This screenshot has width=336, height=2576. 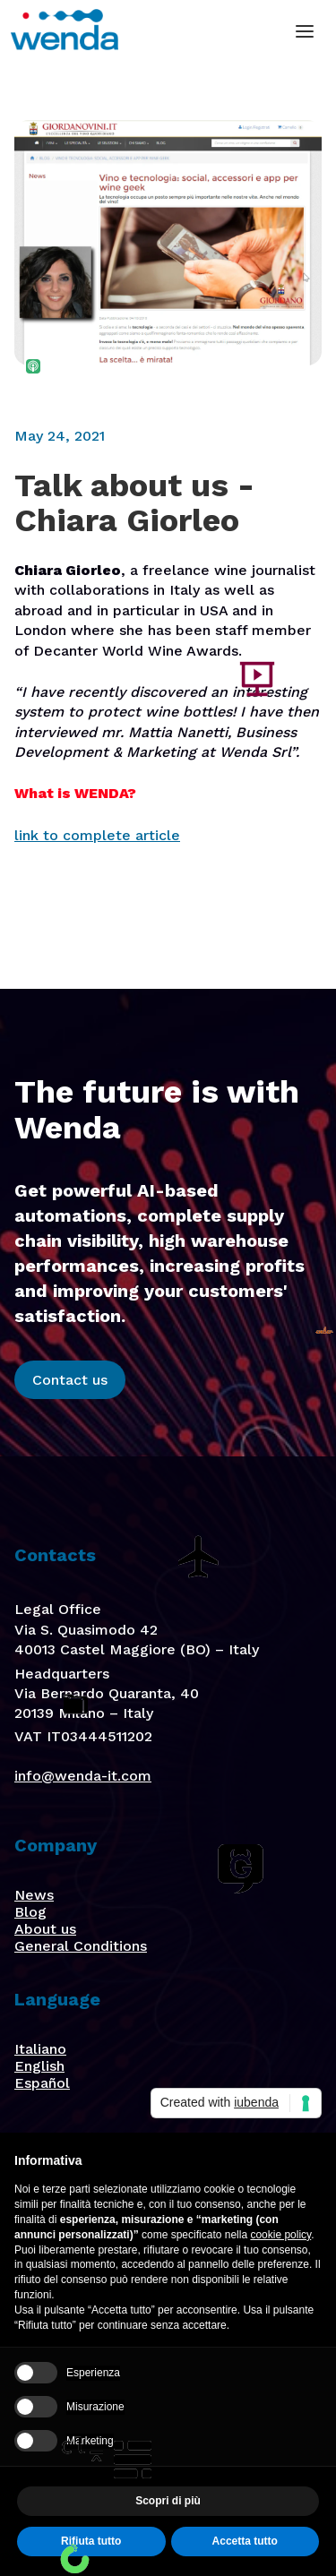 I want to click on open proton drive cloud storage, so click(x=75, y=1704).